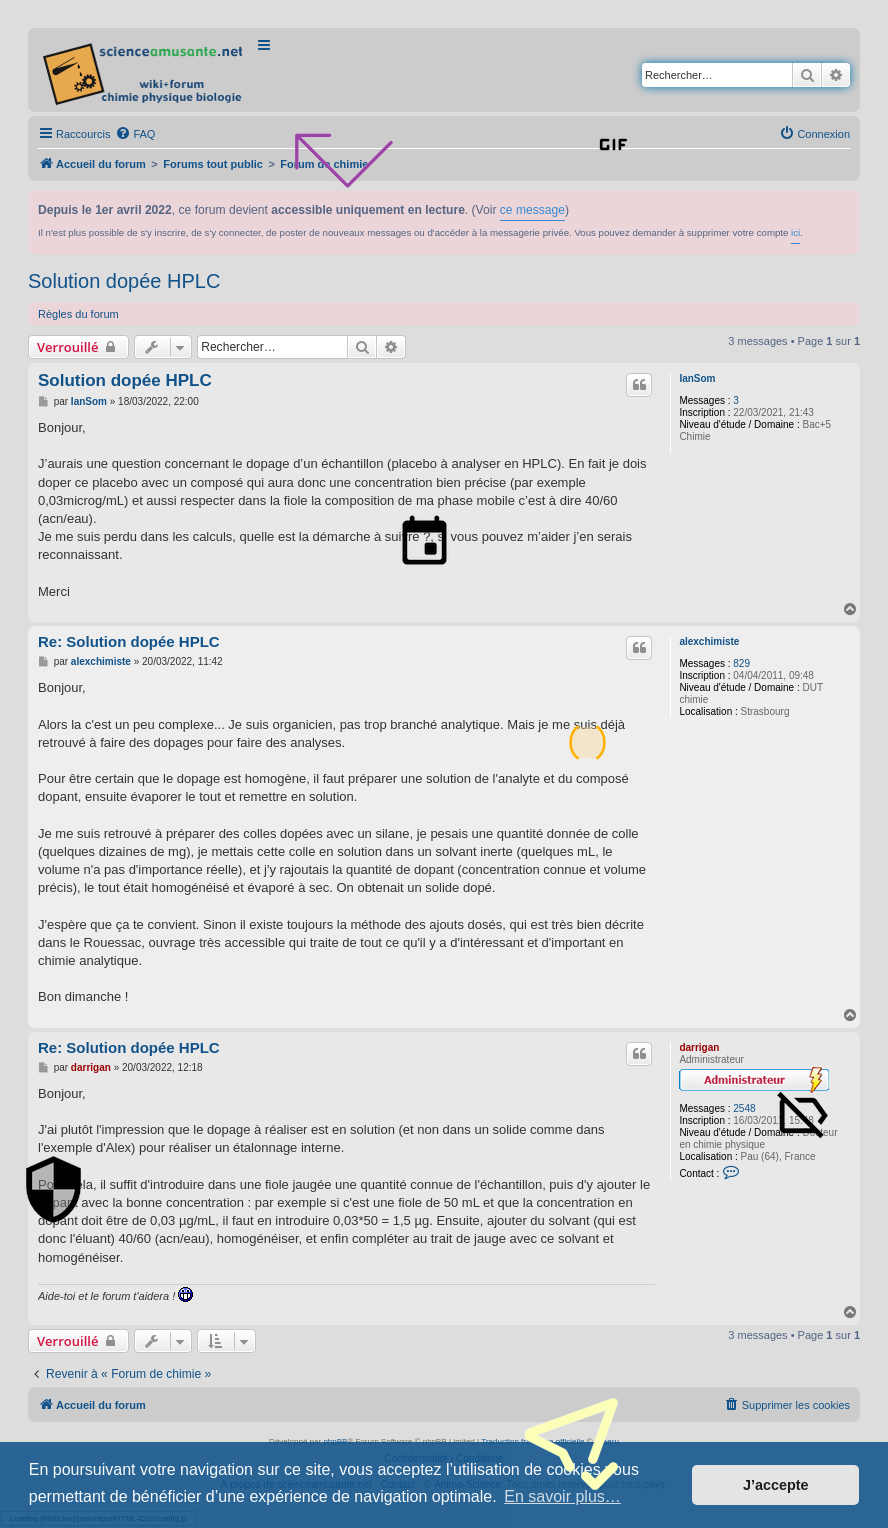 This screenshot has width=888, height=1528. What do you see at coordinates (802, 1115) in the screenshot?
I see `remove a label or tag from an item` at bounding box center [802, 1115].